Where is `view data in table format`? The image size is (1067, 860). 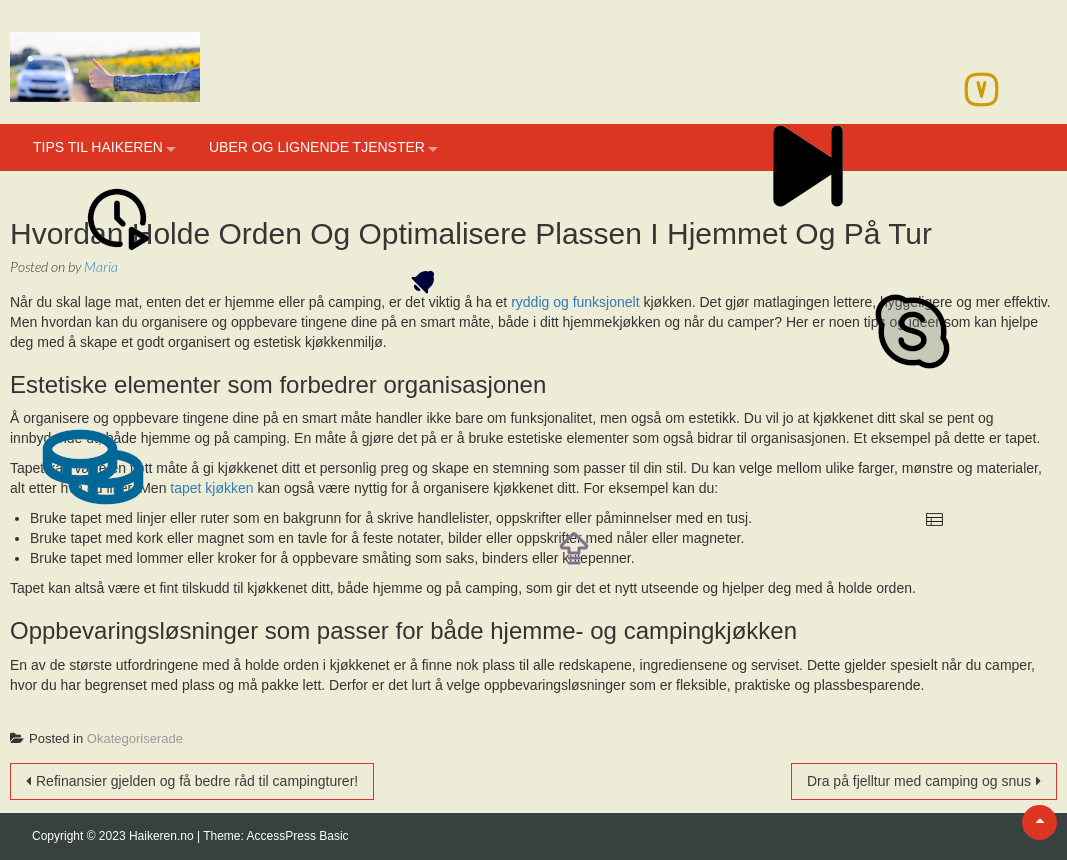
view data in table format is located at coordinates (934, 519).